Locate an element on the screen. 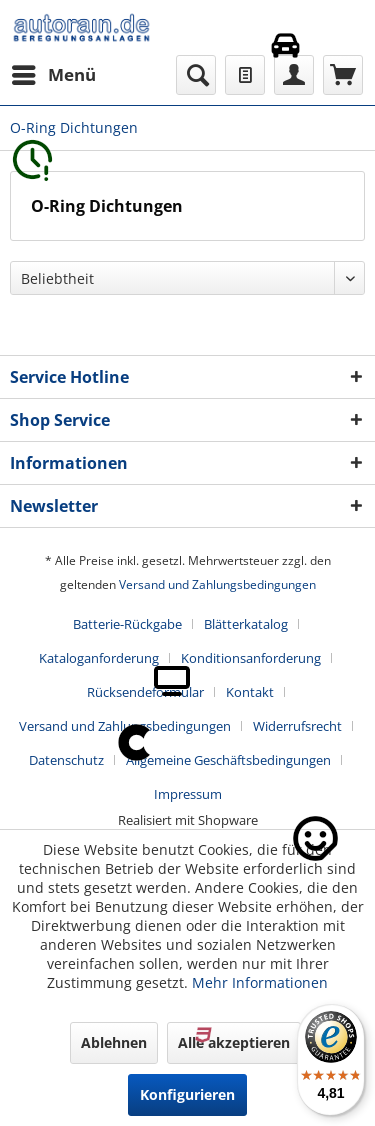 This screenshot has width=375, height=1126. access tv or video streaming is located at coordinates (172, 680).